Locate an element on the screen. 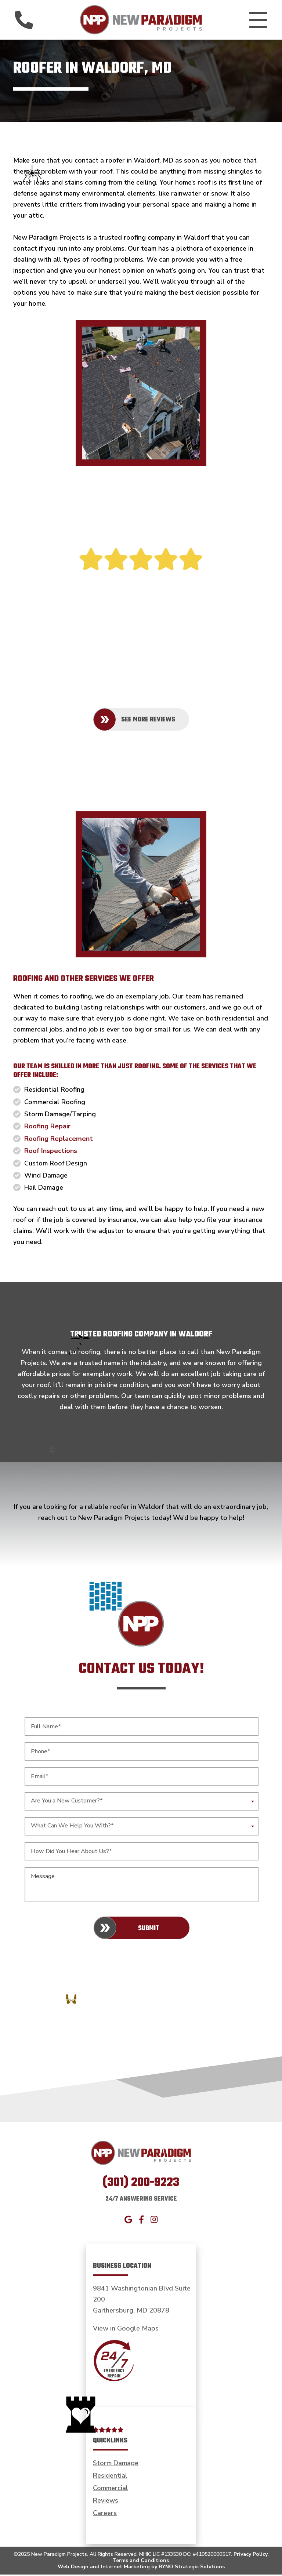 The image size is (282, 2576). indicates spider enemy or creature in game is located at coordinates (32, 174).